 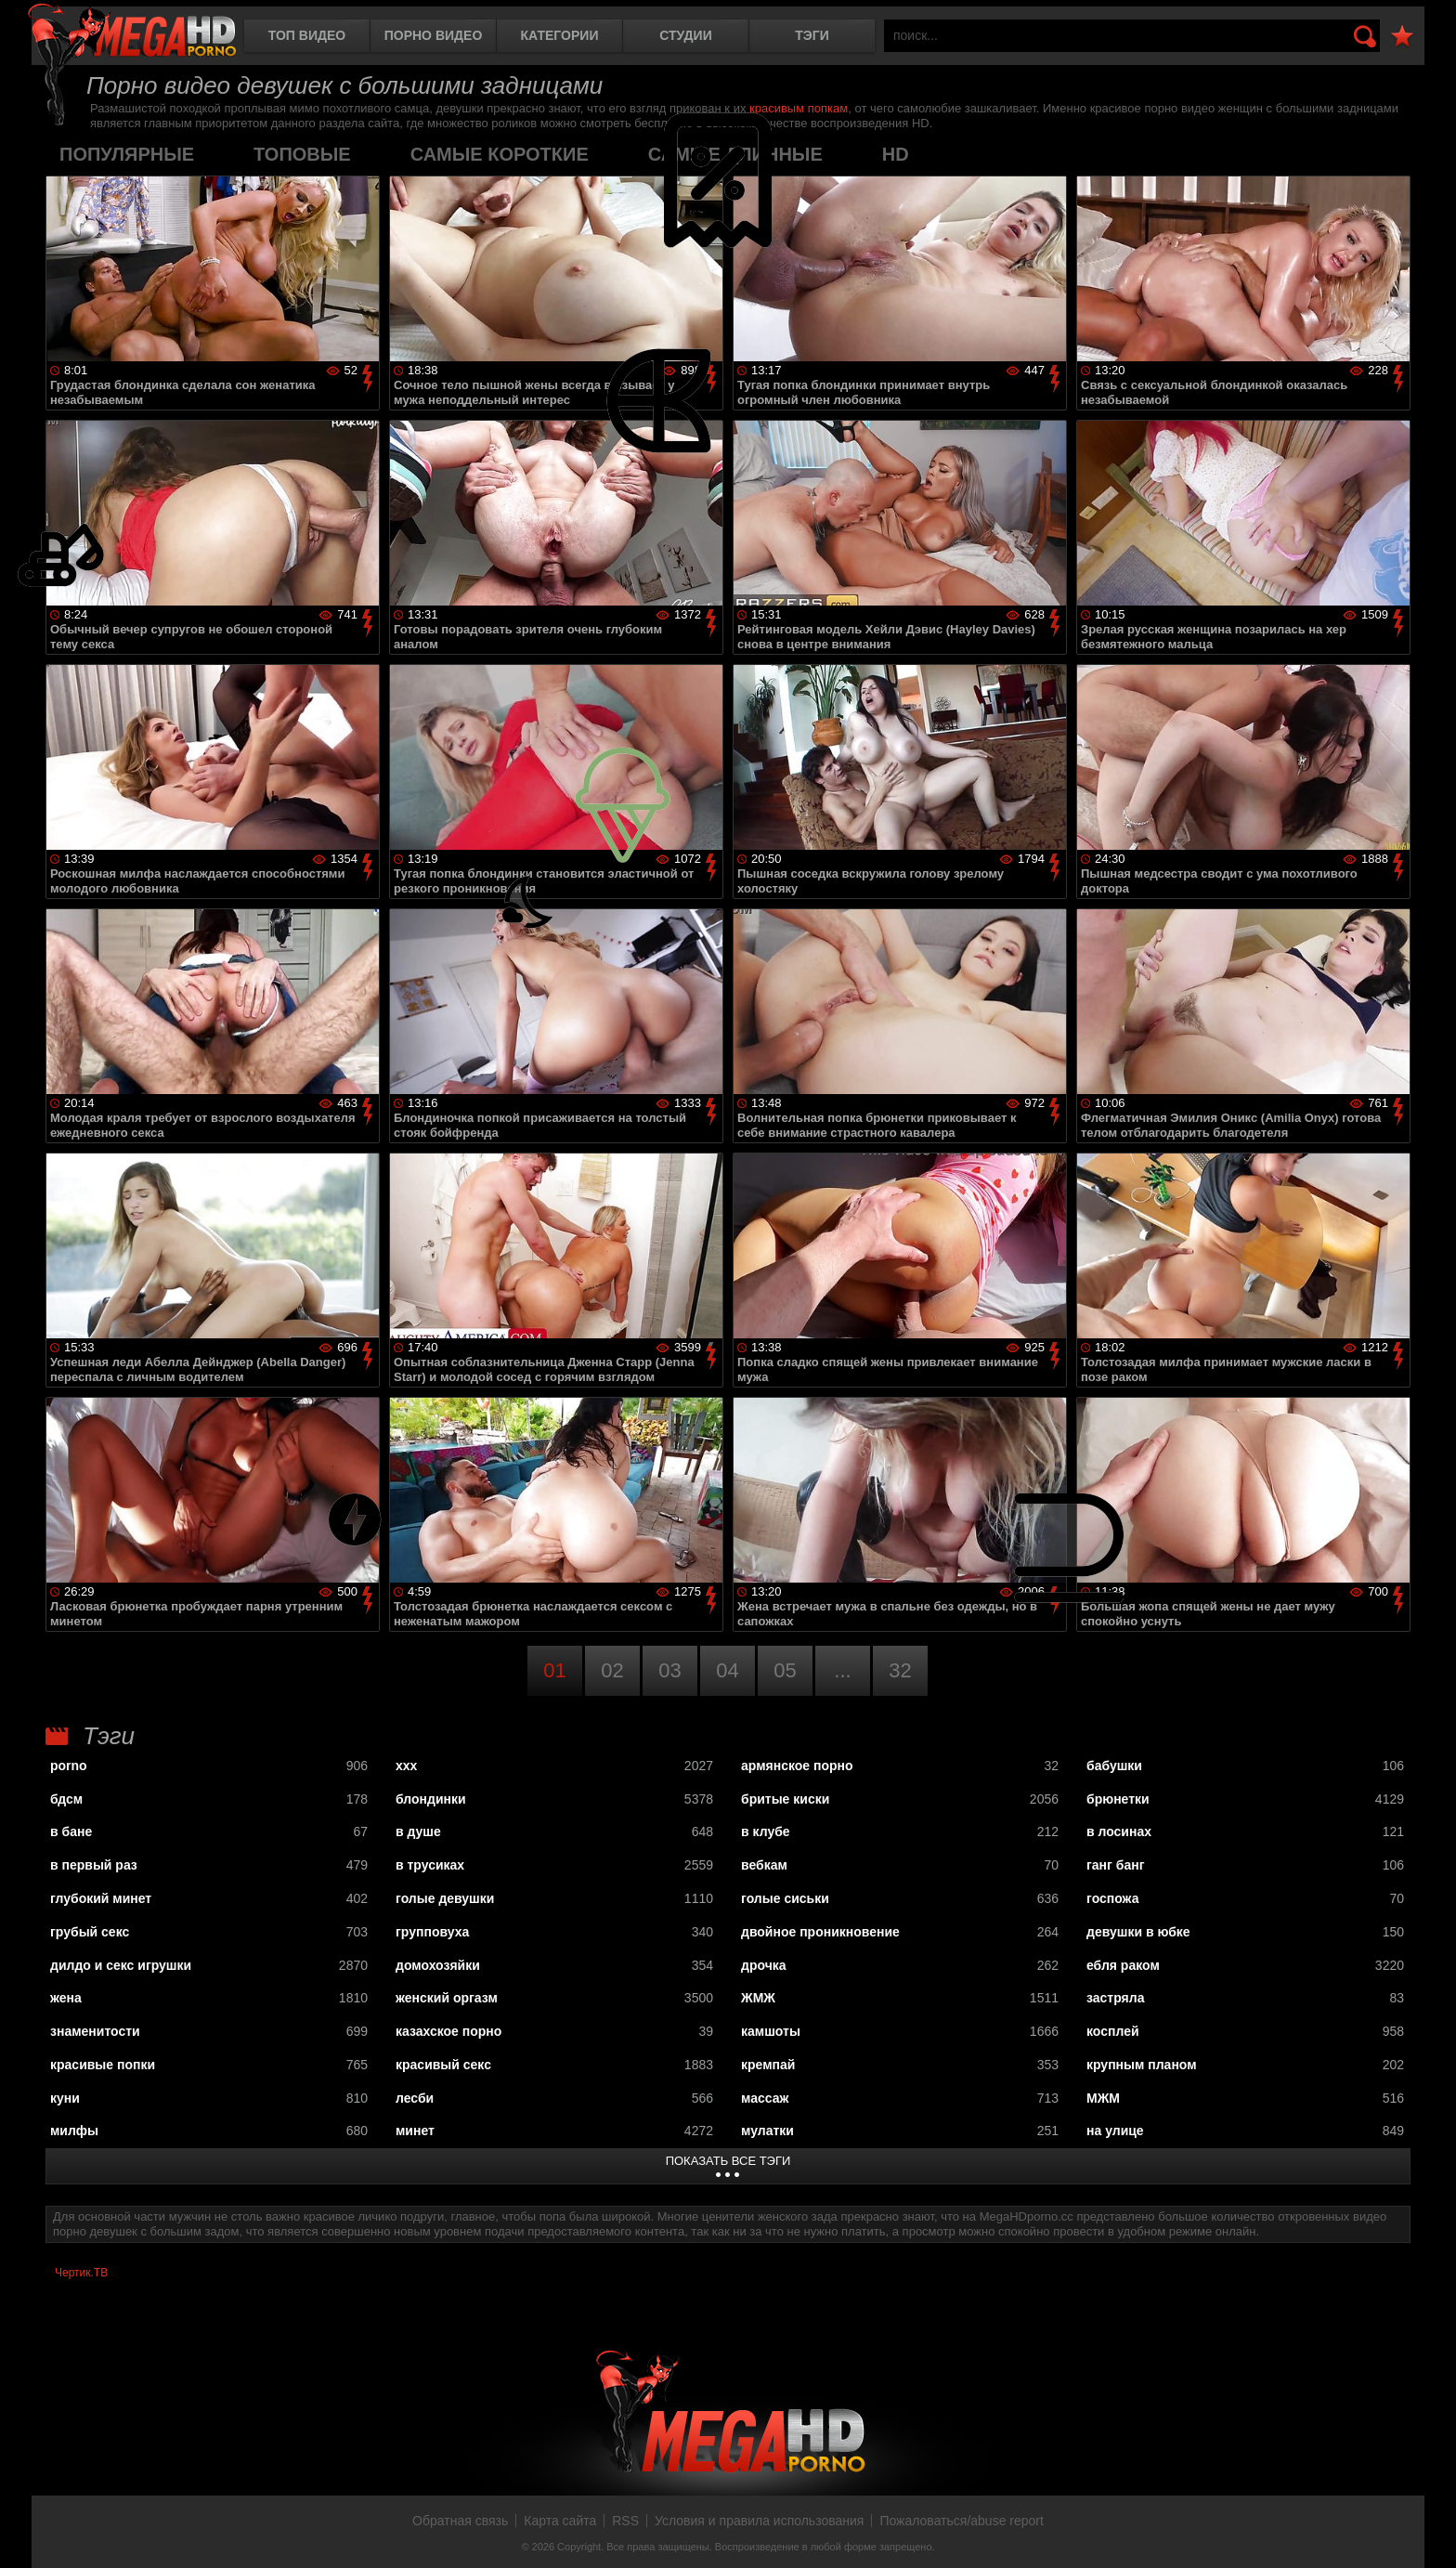 What do you see at coordinates (355, 1519) in the screenshot?
I see `indicates offline mode or cached content available` at bounding box center [355, 1519].